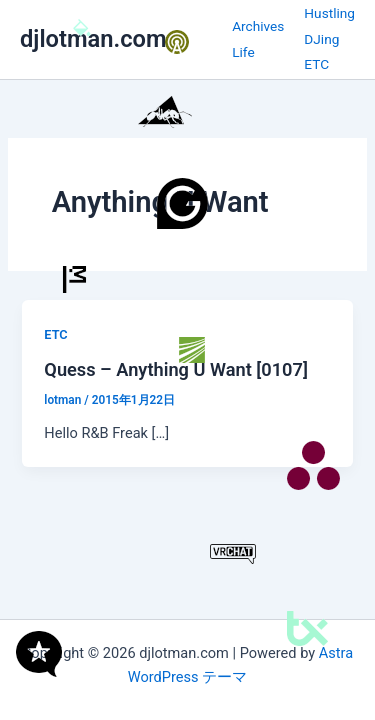  What do you see at coordinates (81, 27) in the screenshot?
I see `access color fill or paint tools` at bounding box center [81, 27].